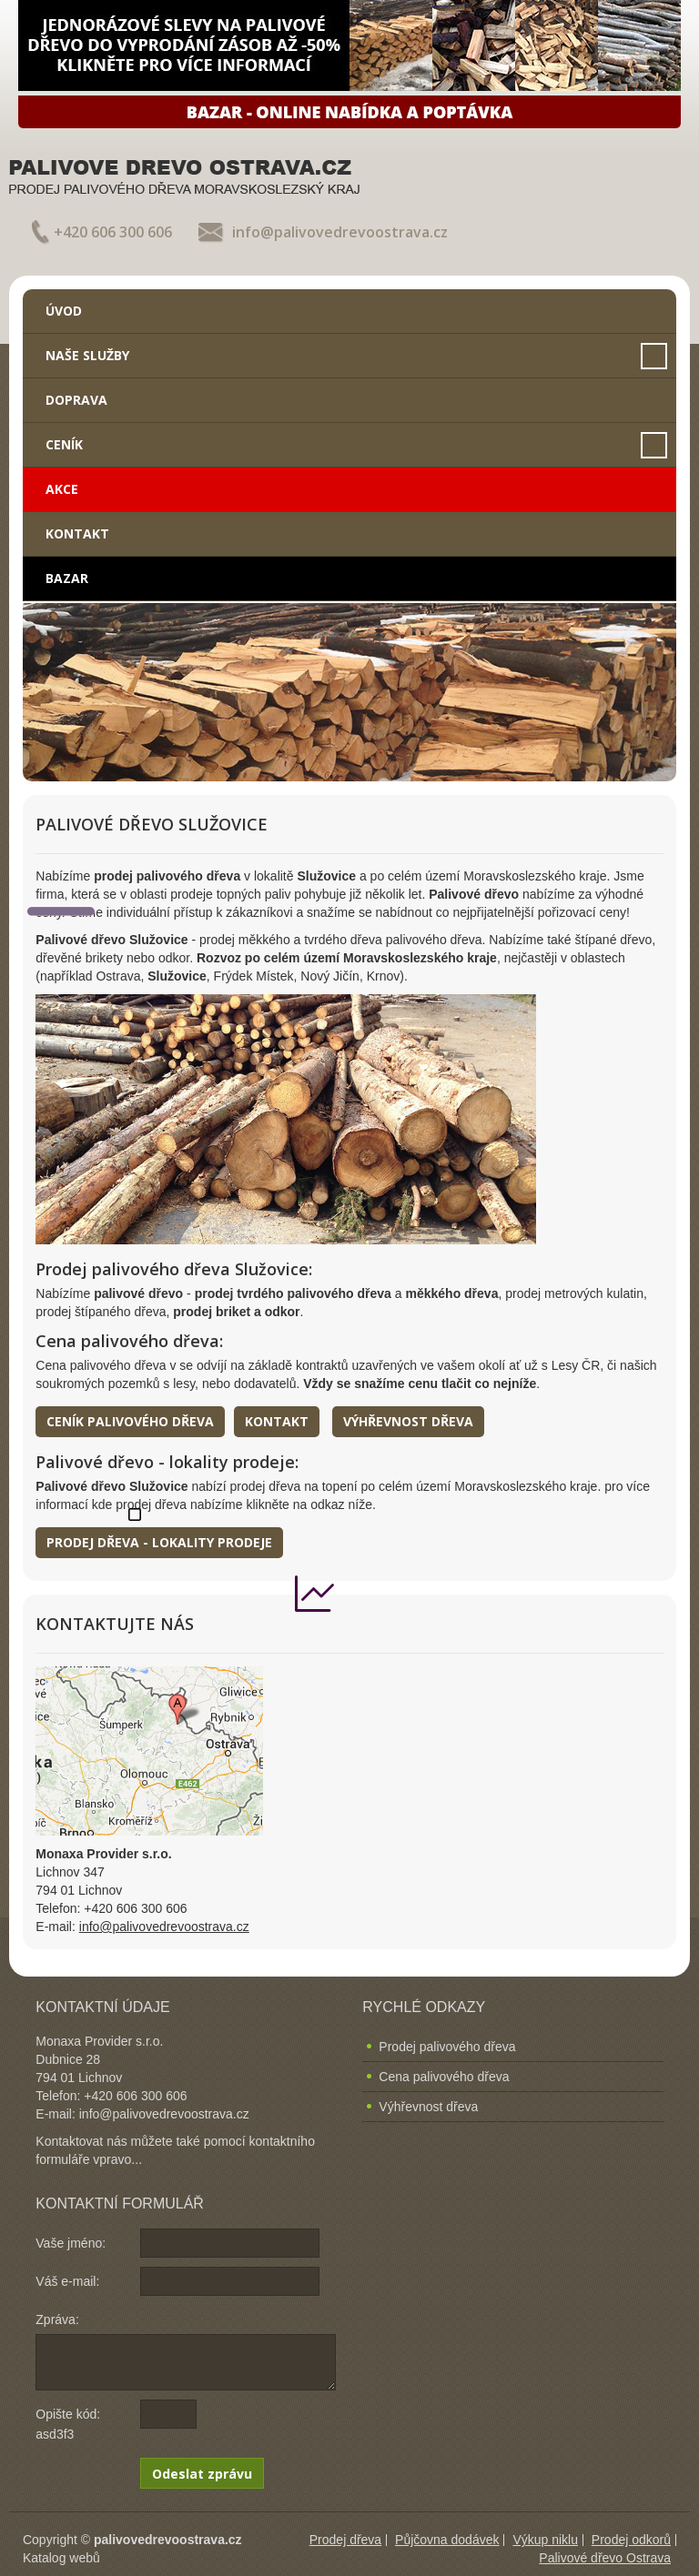 The image size is (699, 2576). Describe the element at coordinates (62, 912) in the screenshot. I see `collapse or minimize a section` at that location.